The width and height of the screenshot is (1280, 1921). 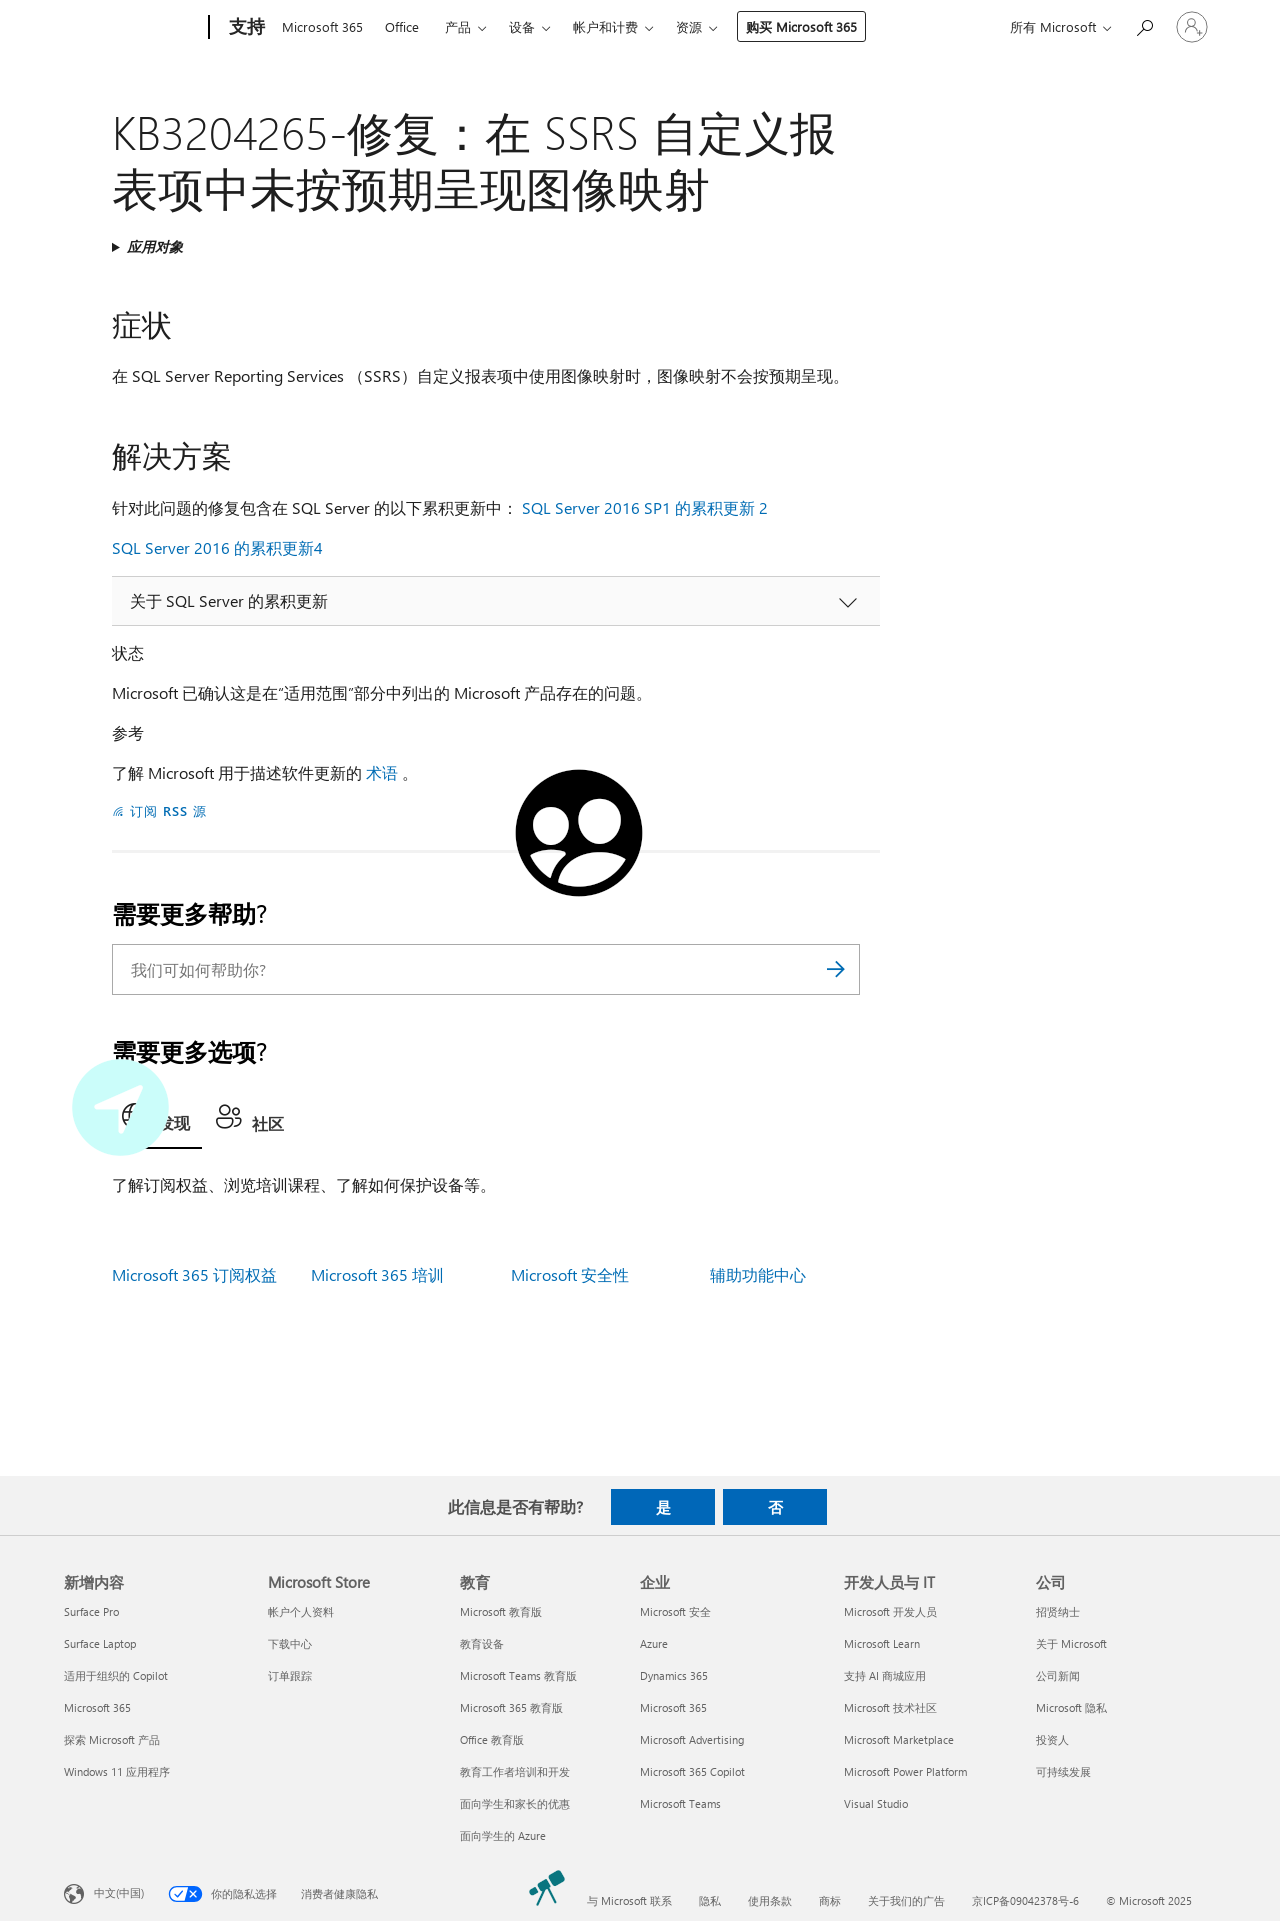 What do you see at coordinates (579, 833) in the screenshot?
I see `view group or team members` at bounding box center [579, 833].